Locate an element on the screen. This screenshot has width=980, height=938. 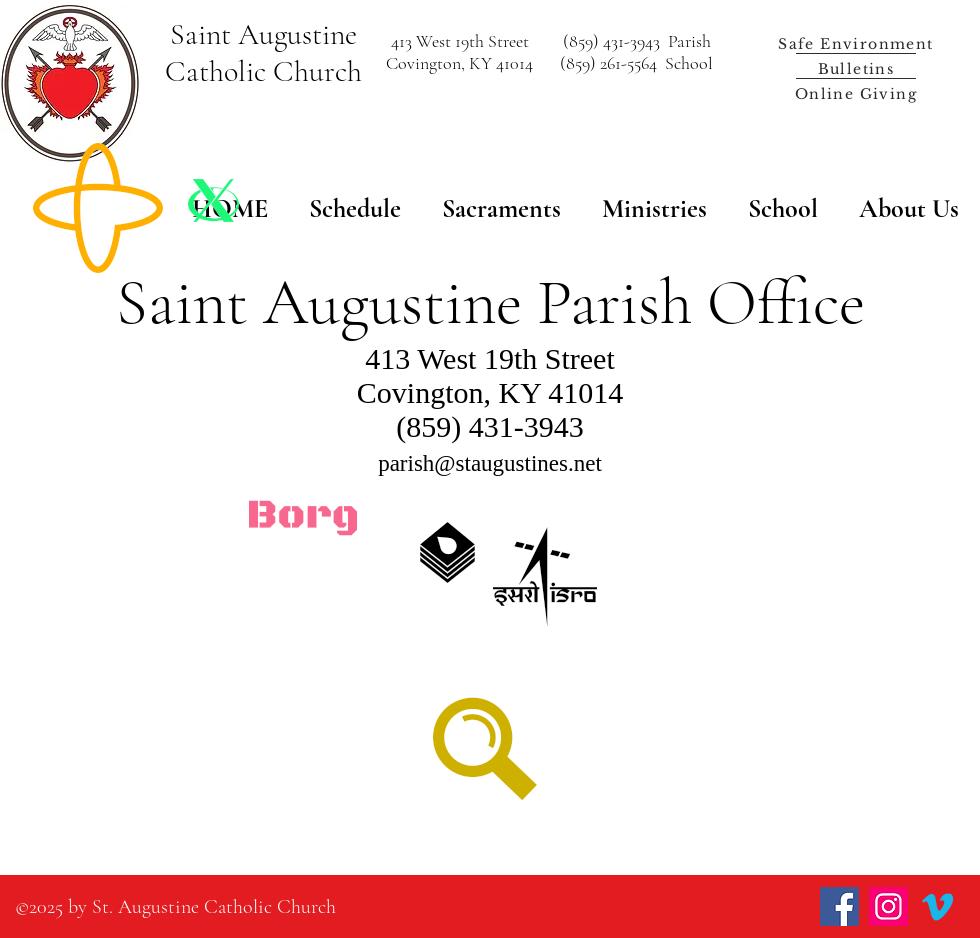
open SearXNG privacy-focused search engine is located at coordinates (485, 749).